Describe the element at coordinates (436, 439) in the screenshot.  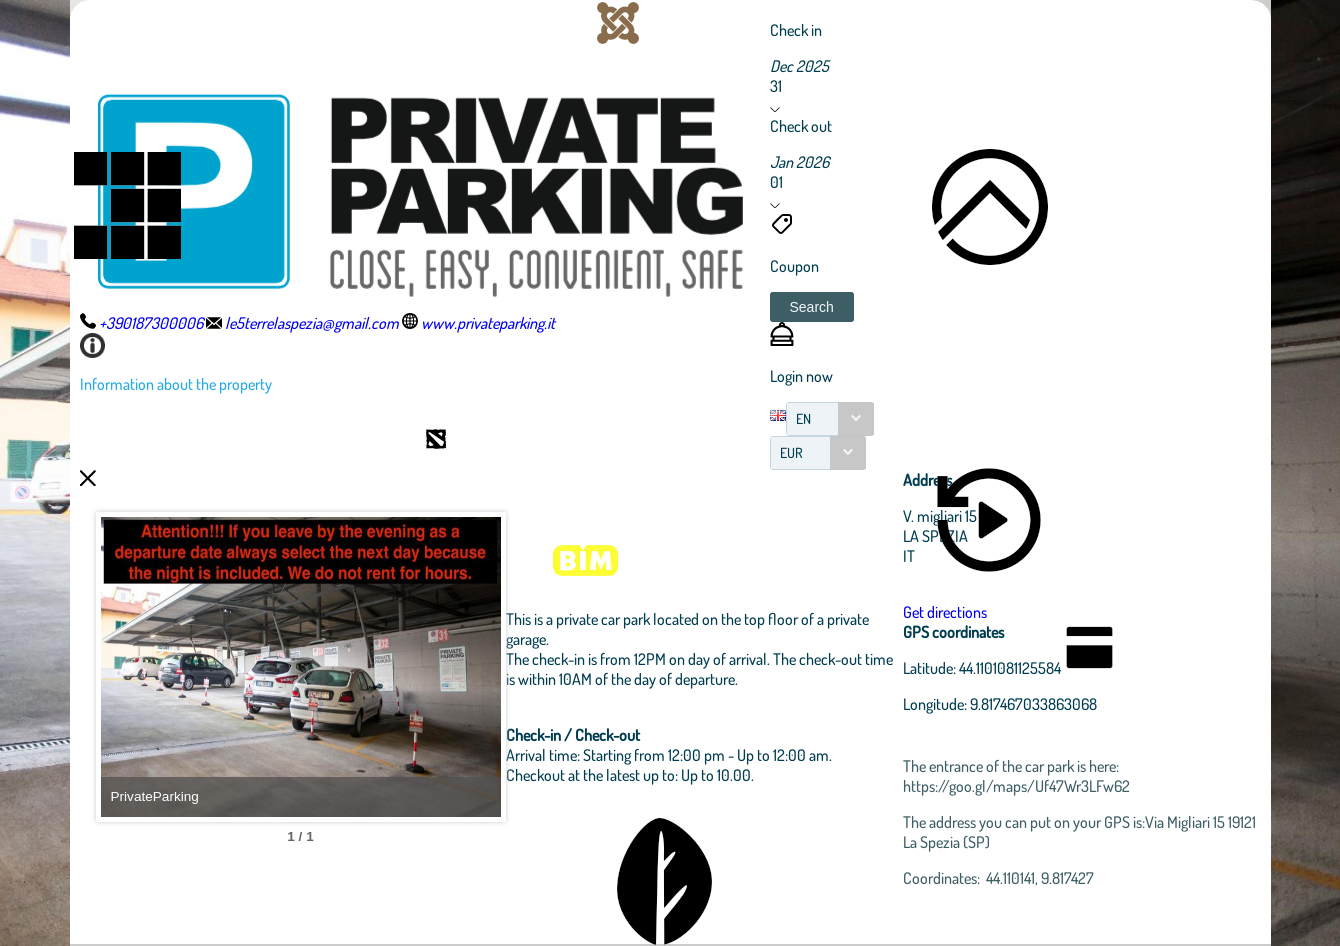
I see `launch Dota 2 game` at that location.